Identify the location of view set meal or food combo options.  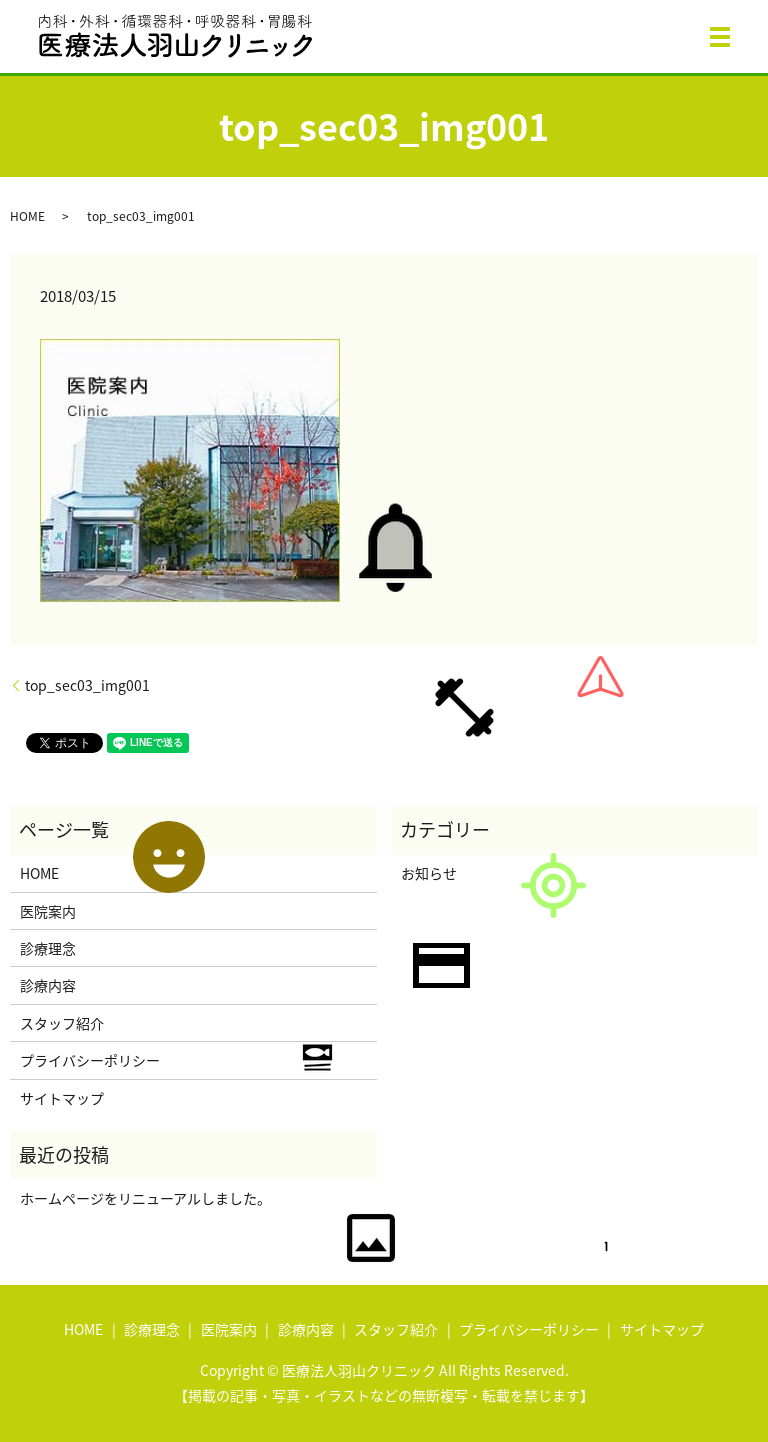
(317, 1057).